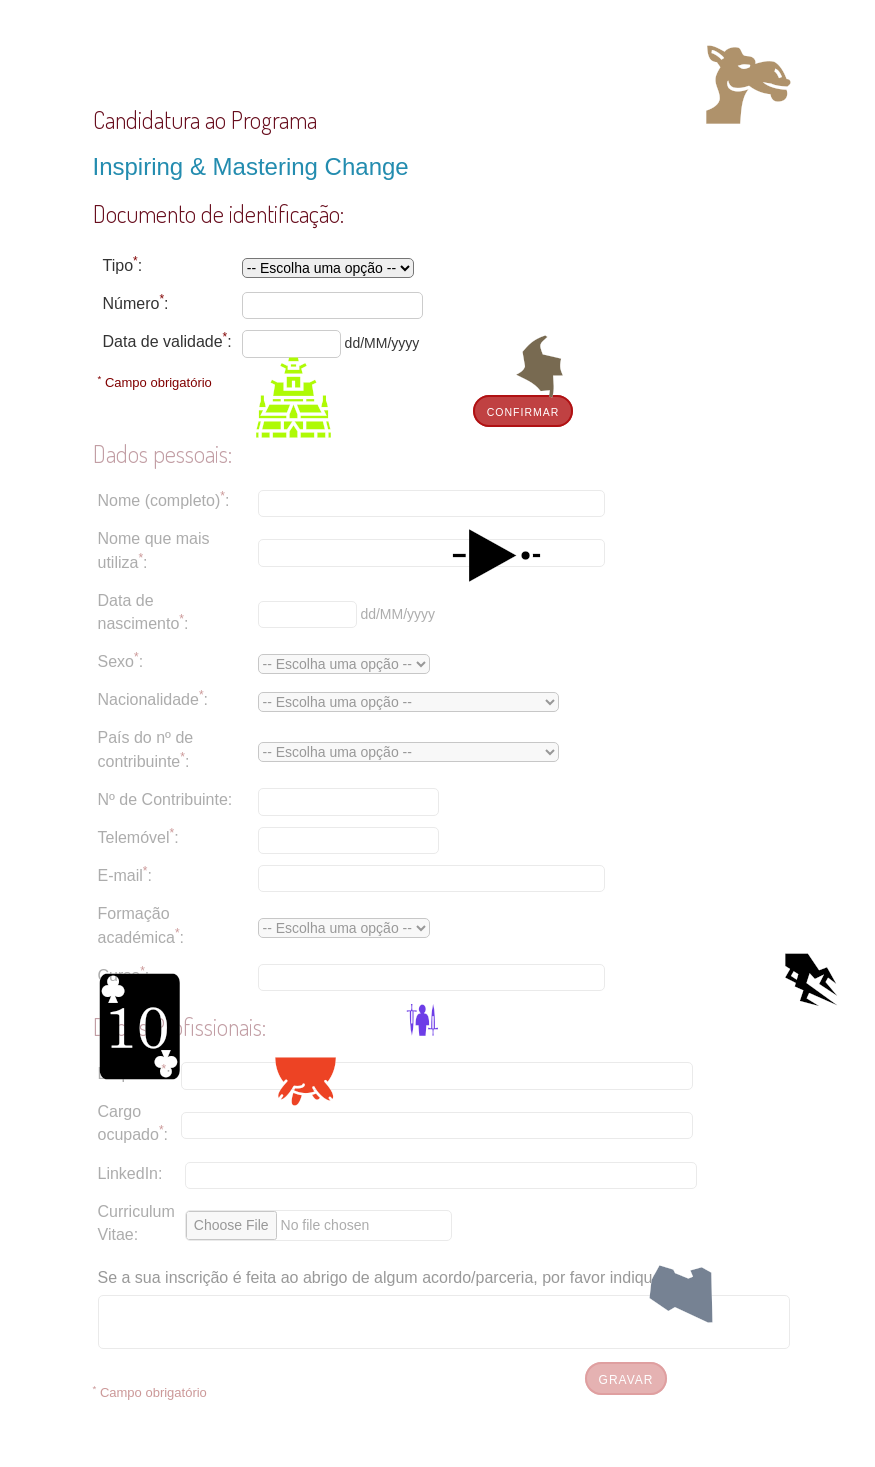 The width and height of the screenshot is (875, 1467). Describe the element at coordinates (293, 397) in the screenshot. I see `access viking or norse-themed content` at that location.